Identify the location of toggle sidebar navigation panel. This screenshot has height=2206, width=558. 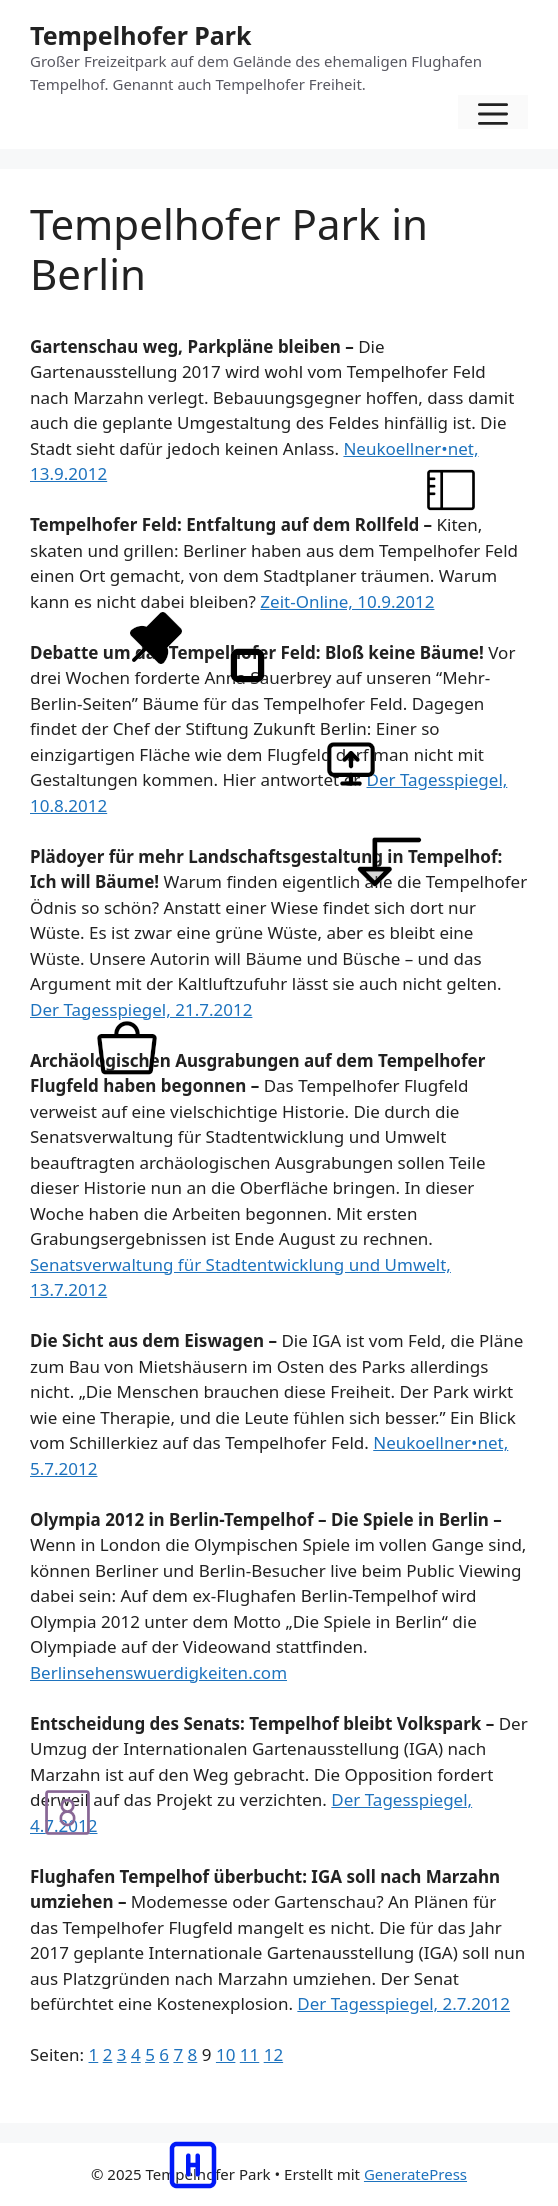
(451, 490).